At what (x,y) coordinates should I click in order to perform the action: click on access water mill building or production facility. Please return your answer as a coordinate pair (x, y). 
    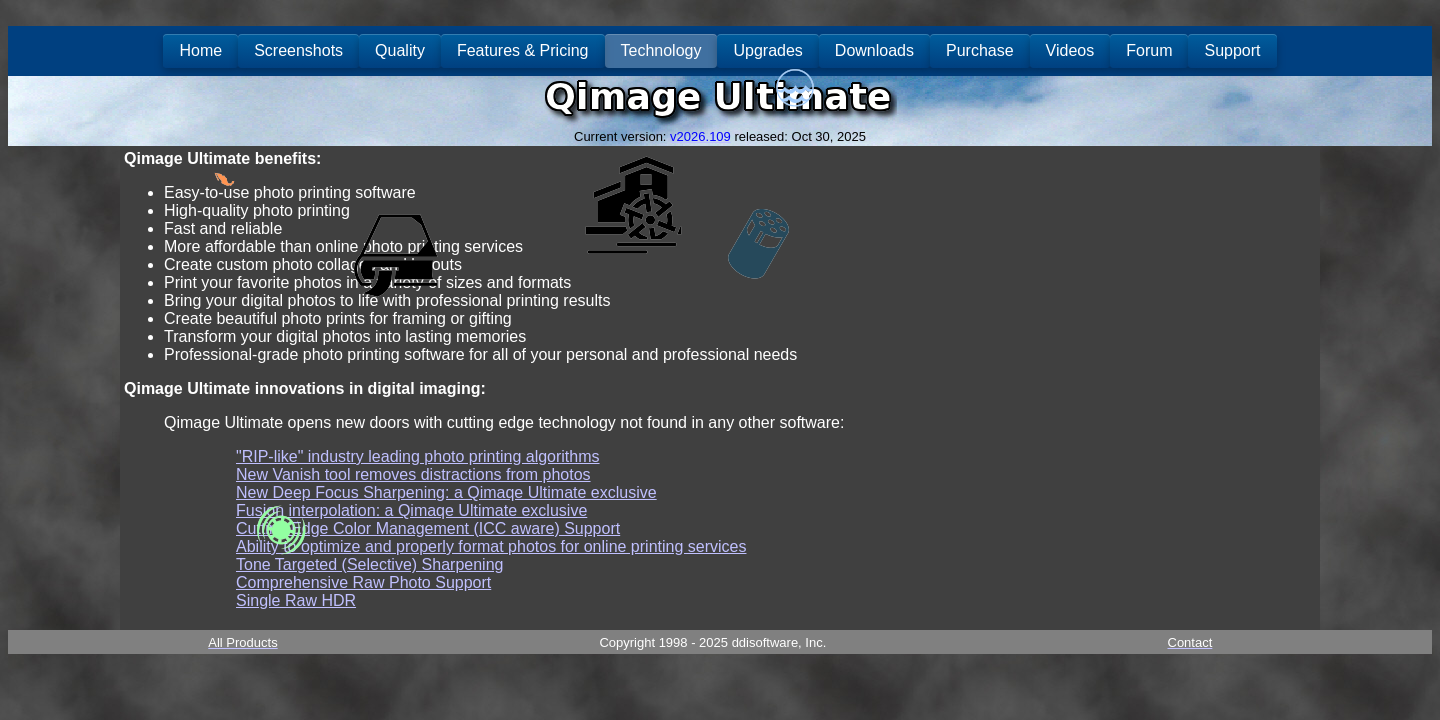
    Looking at the image, I should click on (633, 205).